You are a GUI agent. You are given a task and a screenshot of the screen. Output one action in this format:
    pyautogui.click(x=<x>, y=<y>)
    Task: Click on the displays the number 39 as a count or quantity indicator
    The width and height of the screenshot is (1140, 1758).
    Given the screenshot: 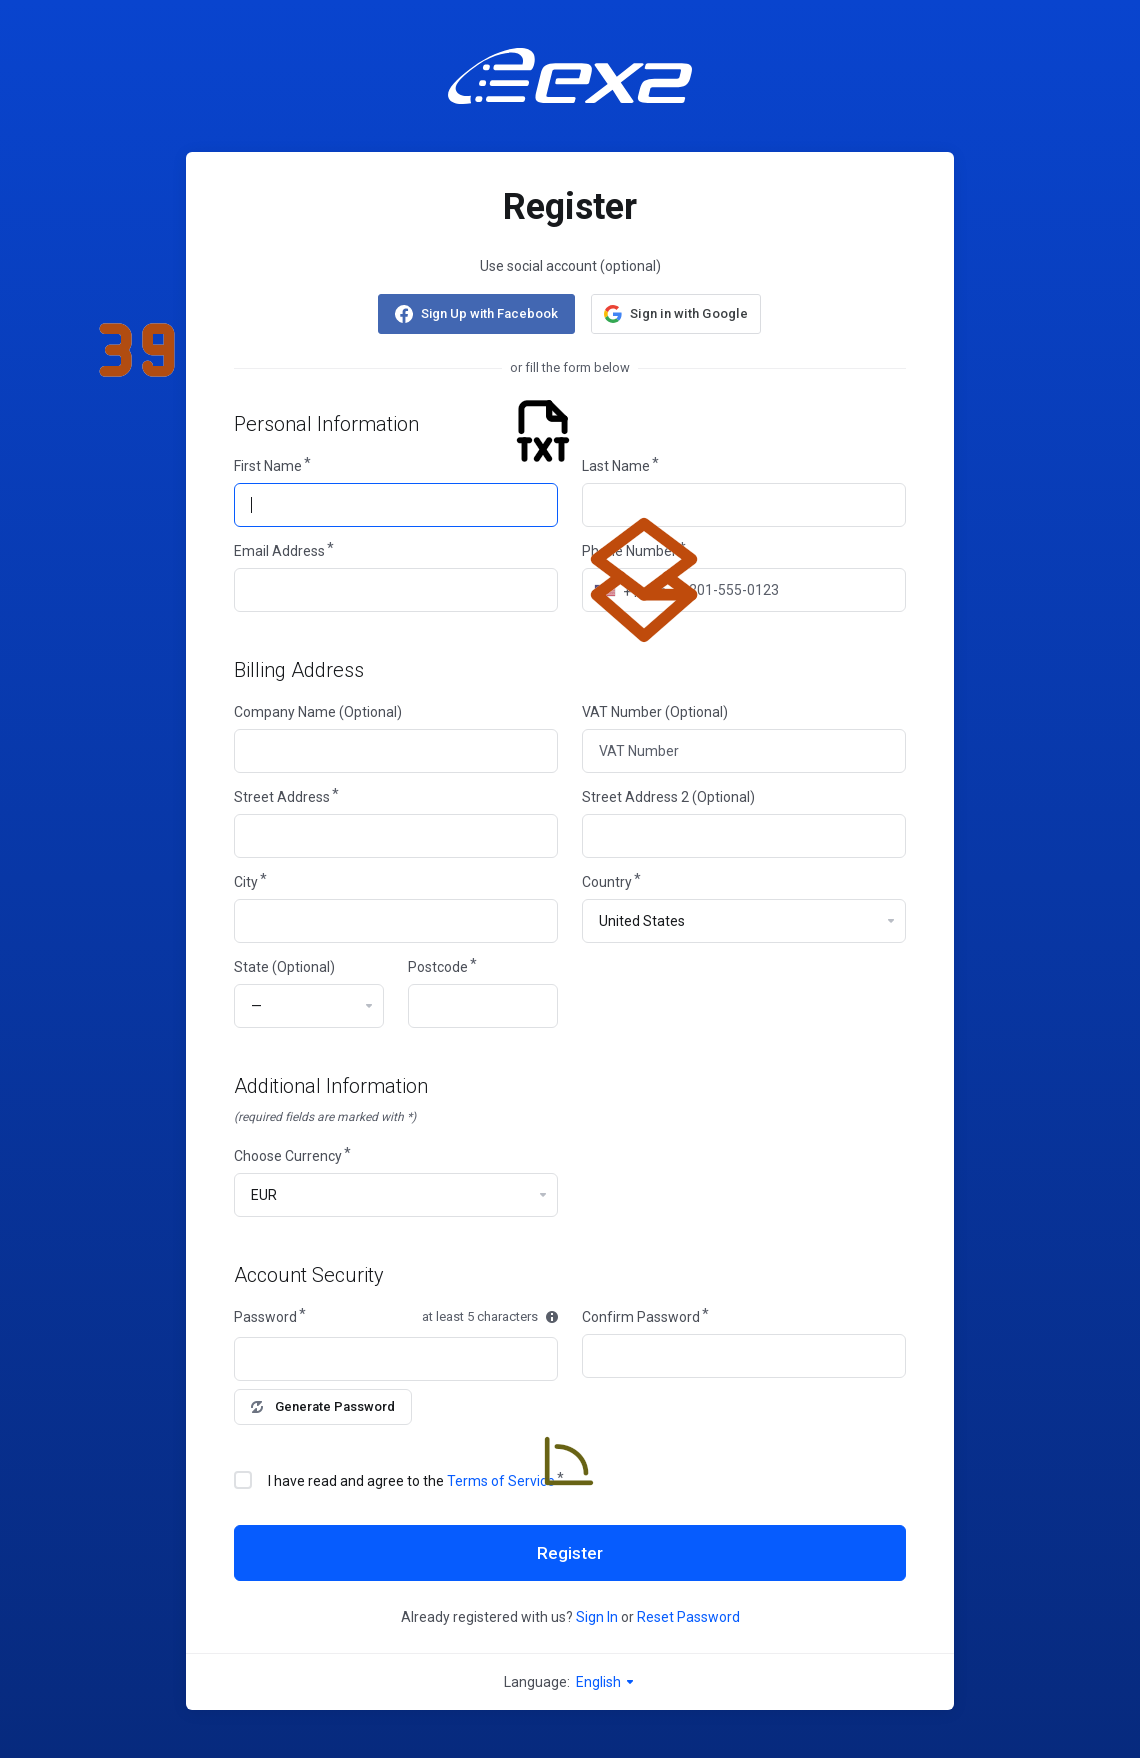 What is the action you would take?
    pyautogui.click(x=137, y=350)
    